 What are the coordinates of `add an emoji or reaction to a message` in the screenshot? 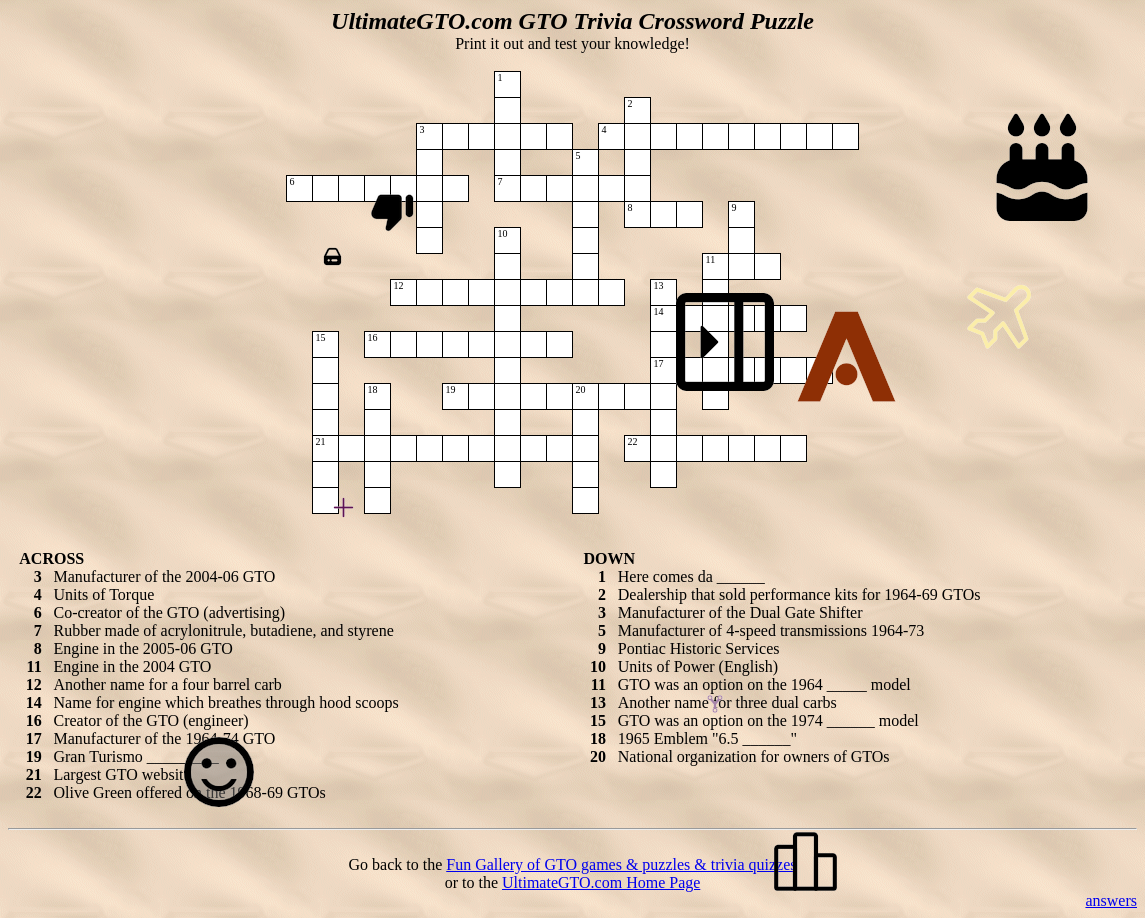 It's located at (219, 772).